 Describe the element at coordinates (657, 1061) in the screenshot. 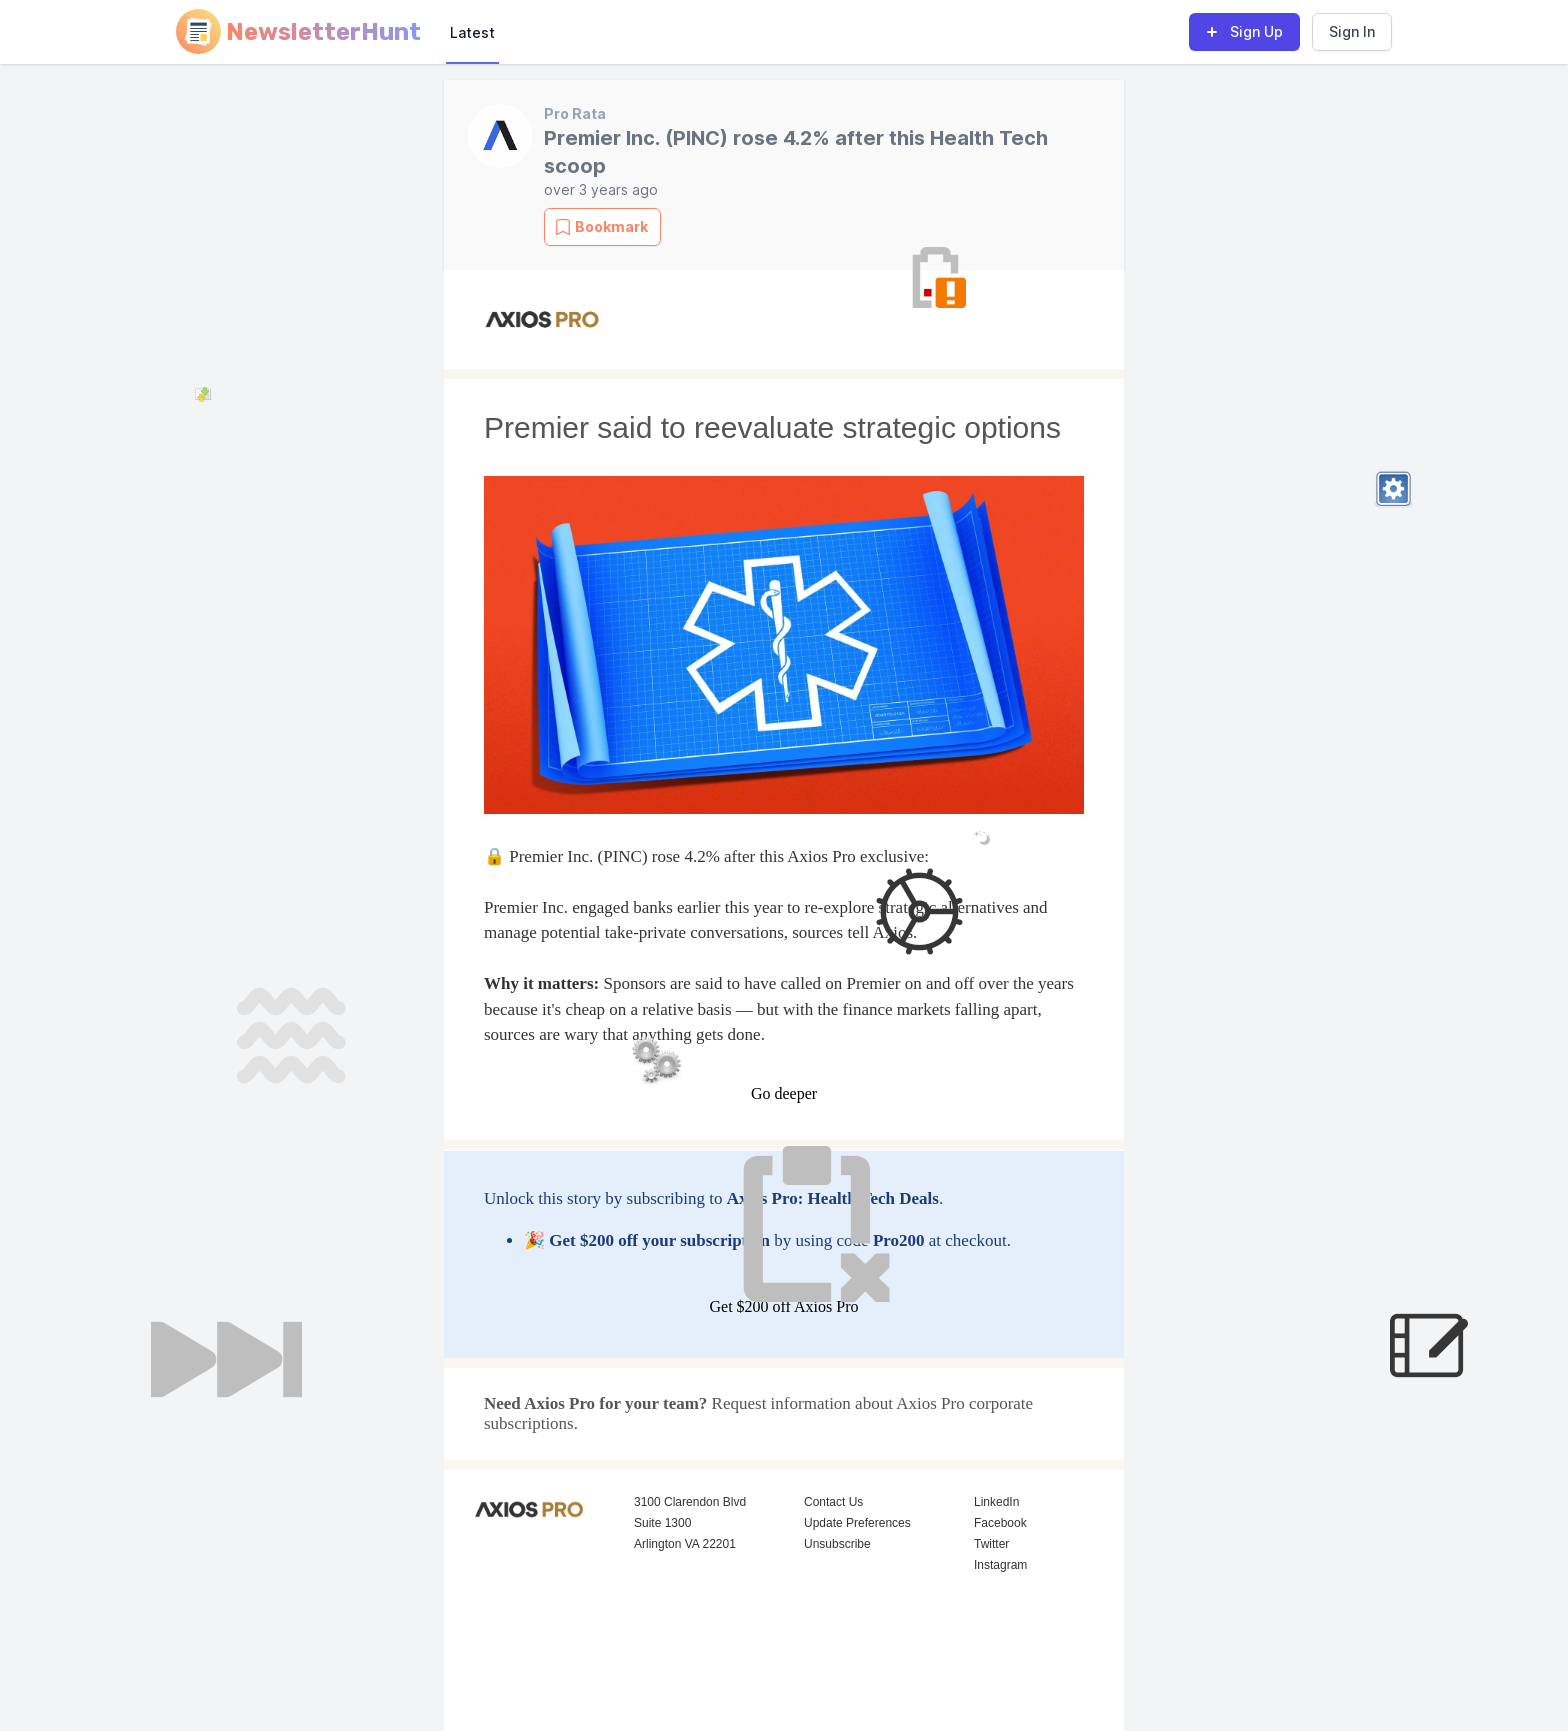

I see `run a system process or script` at that location.